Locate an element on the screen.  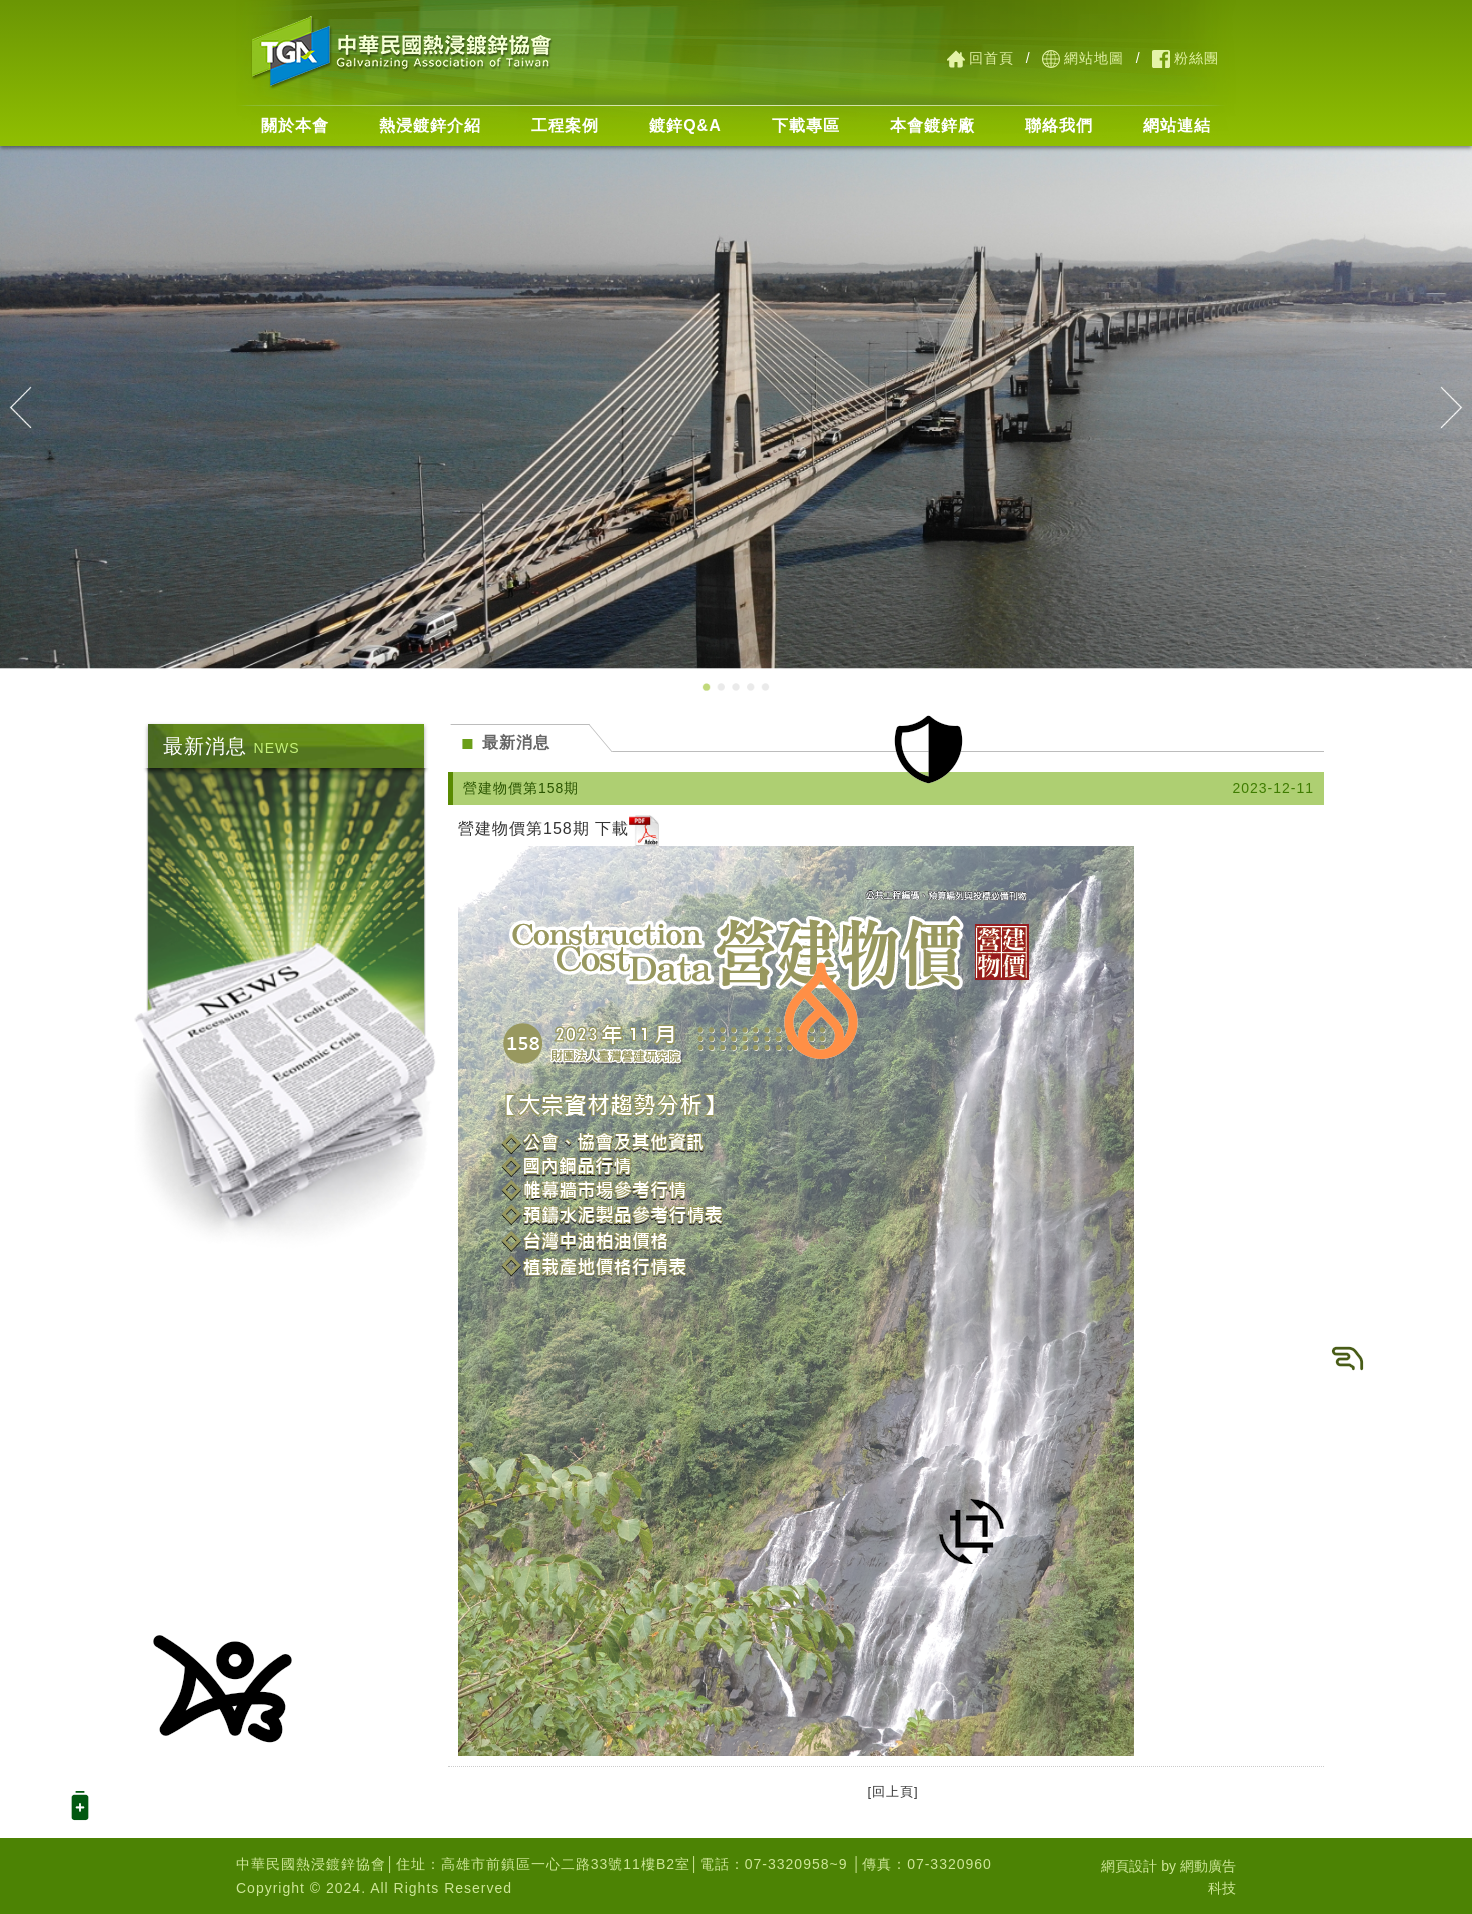
drupal content management system logo is located at coordinates (821, 1013).